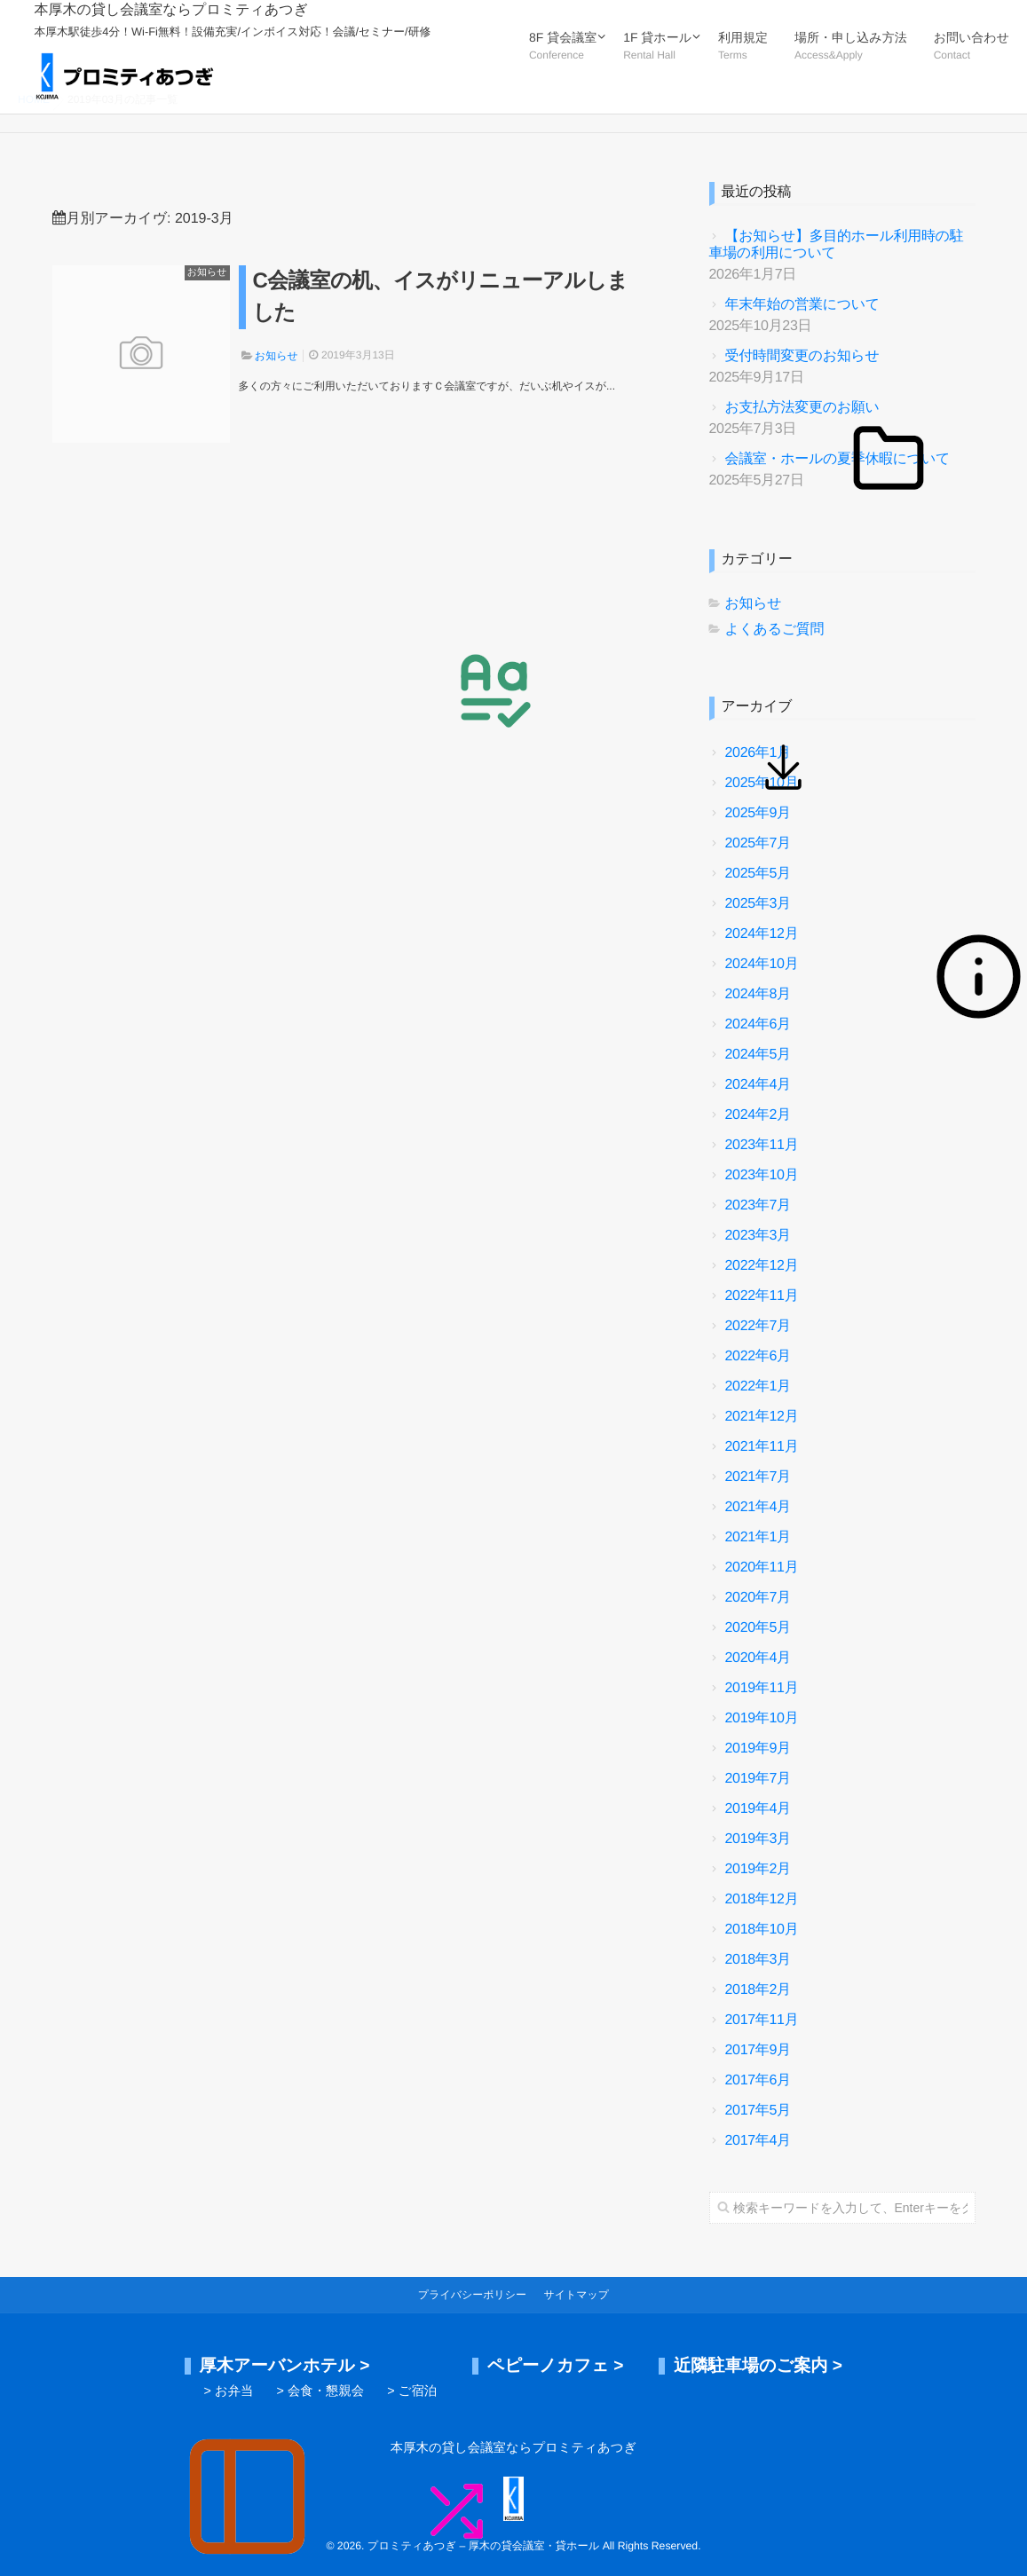  Describe the element at coordinates (889, 458) in the screenshot. I see `open folder to view files` at that location.